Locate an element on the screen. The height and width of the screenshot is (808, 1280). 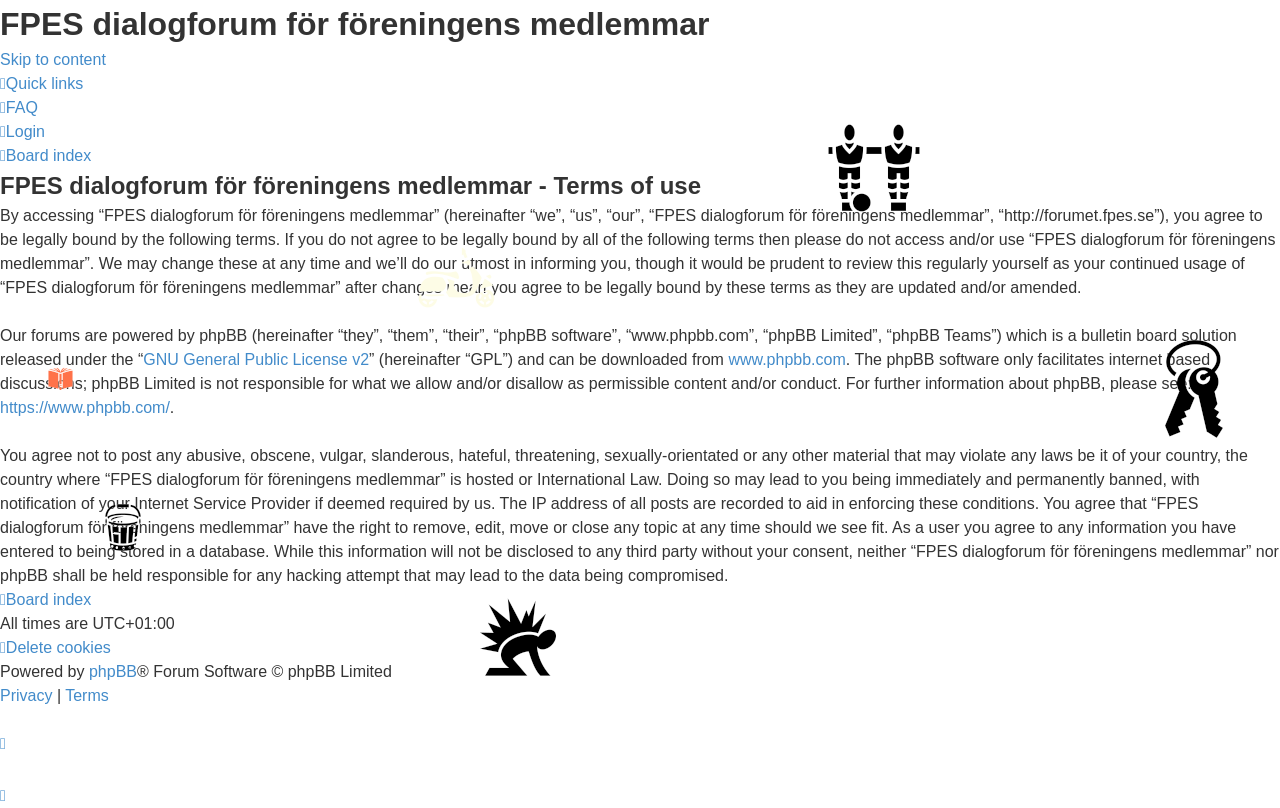
access property or home management settings is located at coordinates (1194, 389).